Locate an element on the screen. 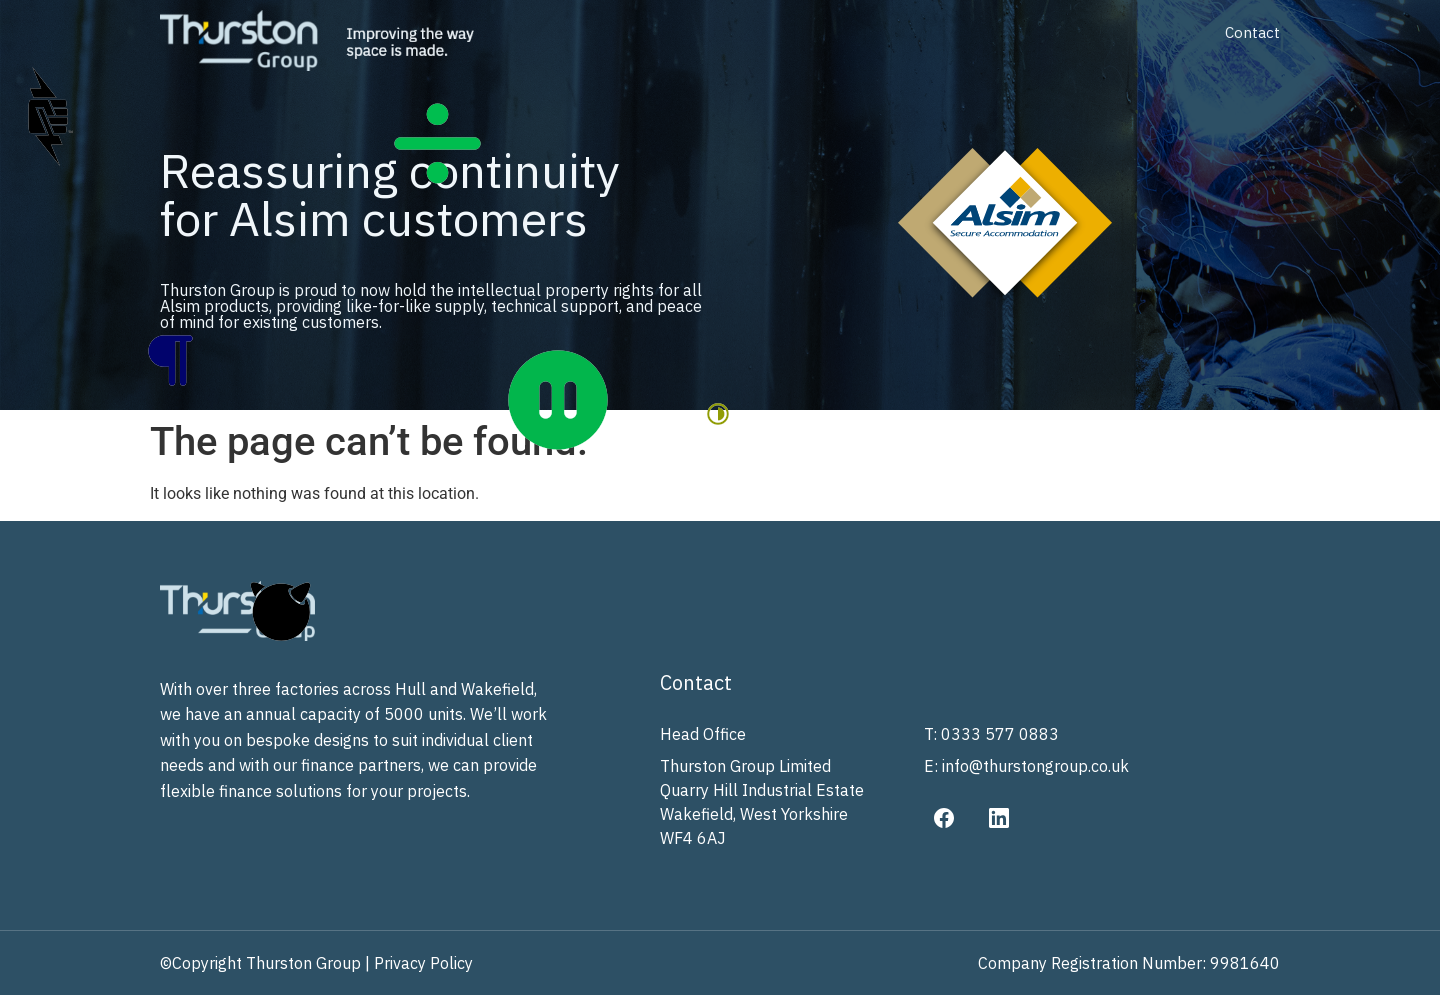 This screenshot has height=995, width=1440. pantheon website hosting platform logo is located at coordinates (50, 116).